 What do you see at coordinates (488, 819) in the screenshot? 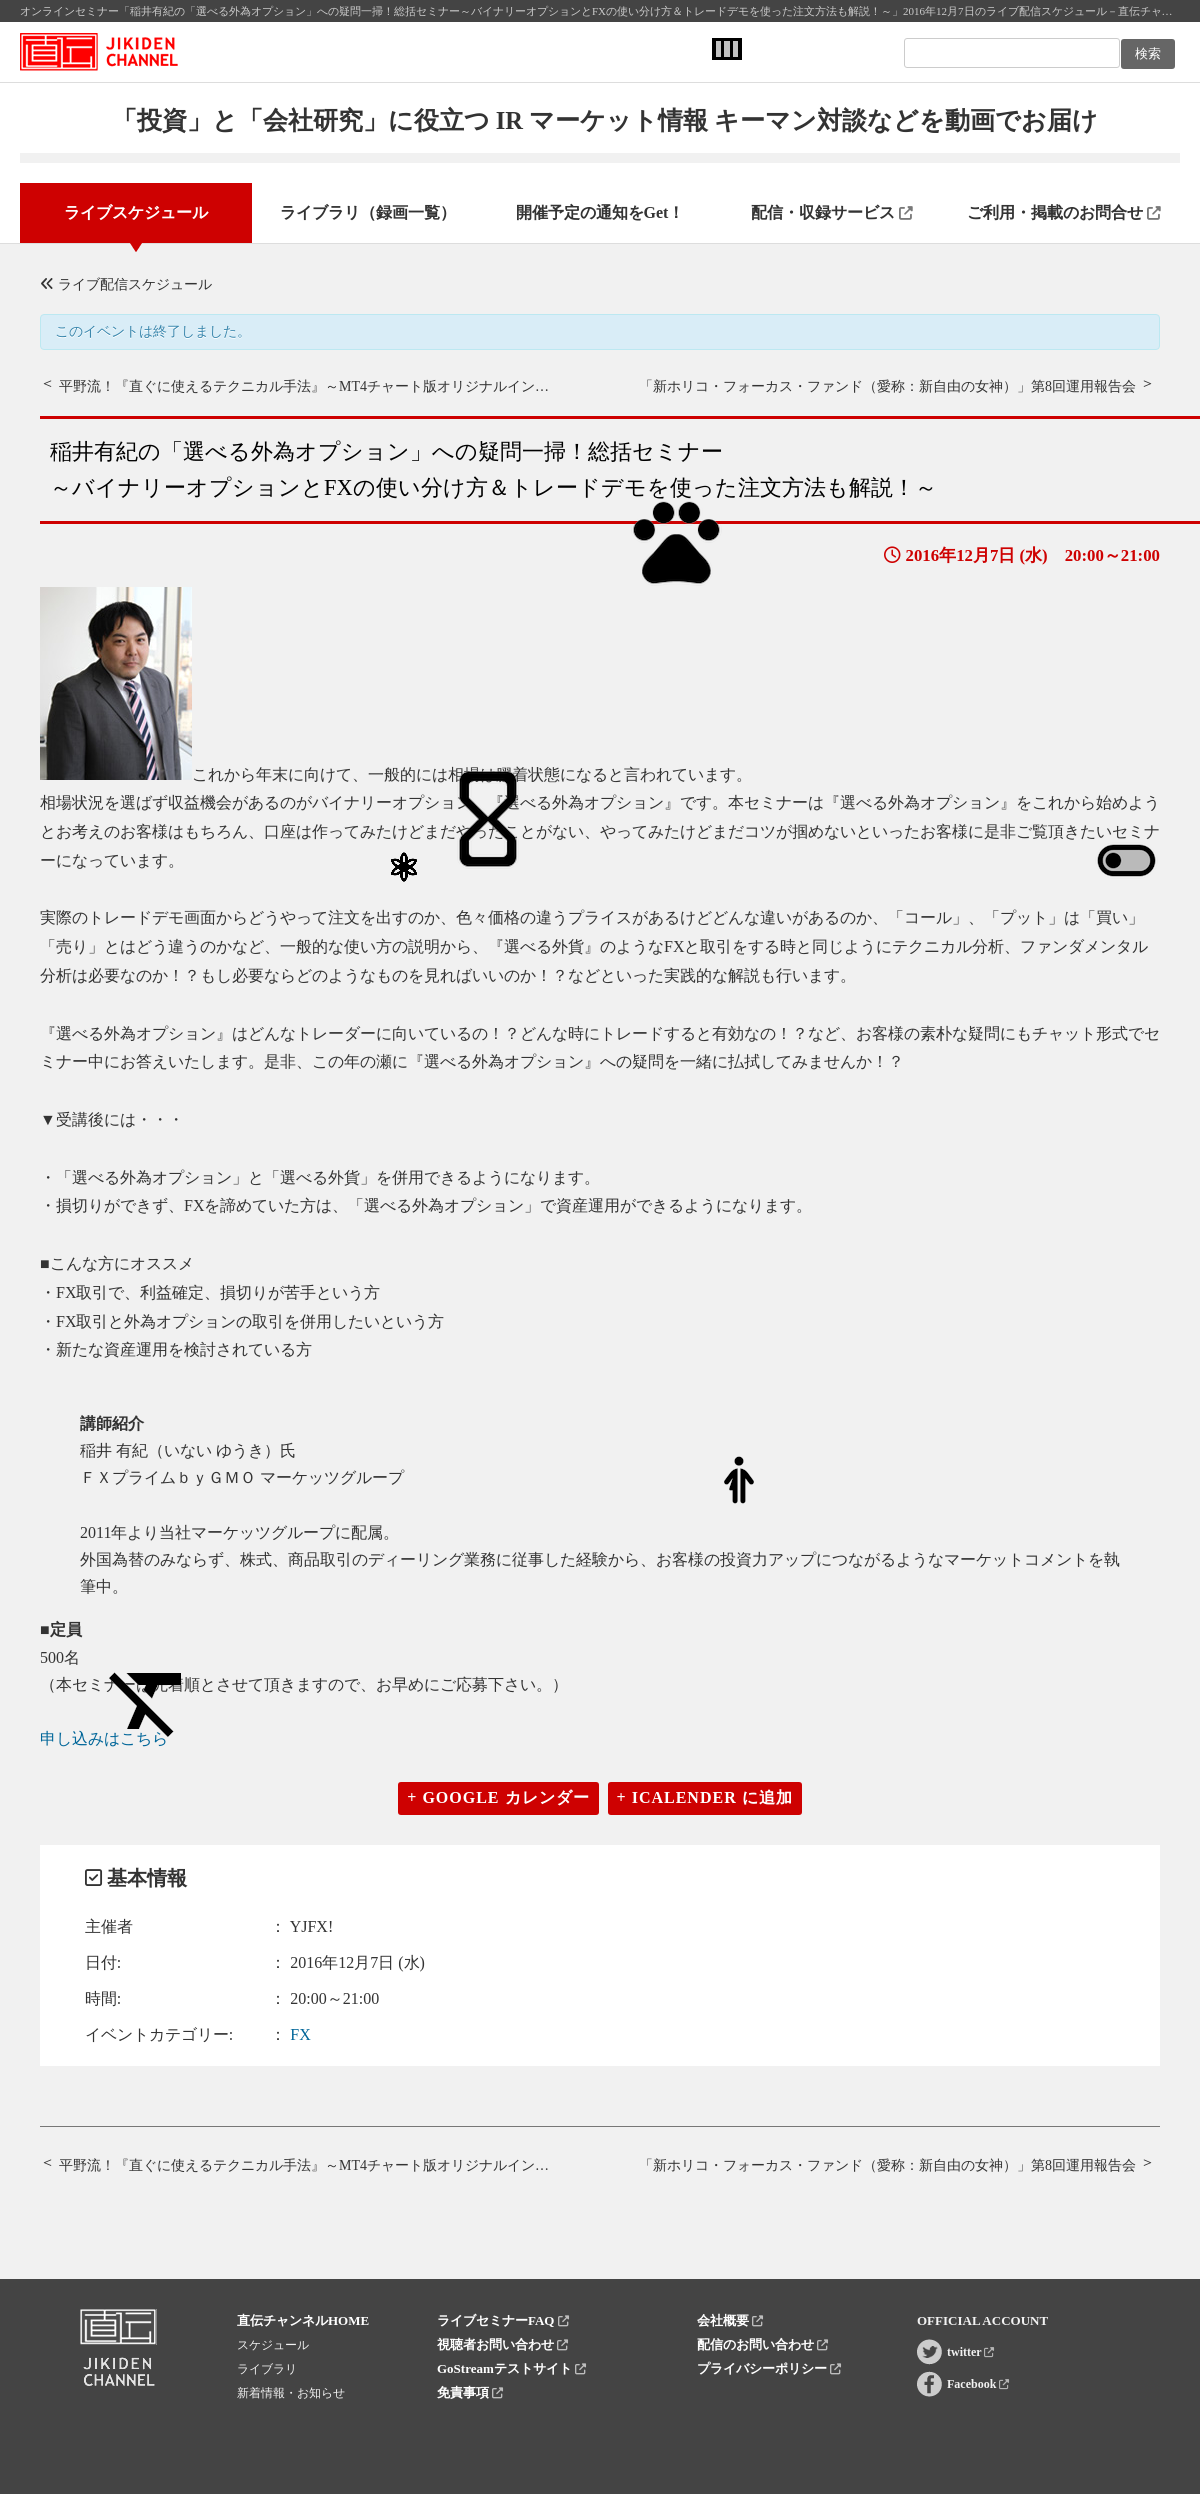
I see `indicates a process is waiting or pending` at bounding box center [488, 819].